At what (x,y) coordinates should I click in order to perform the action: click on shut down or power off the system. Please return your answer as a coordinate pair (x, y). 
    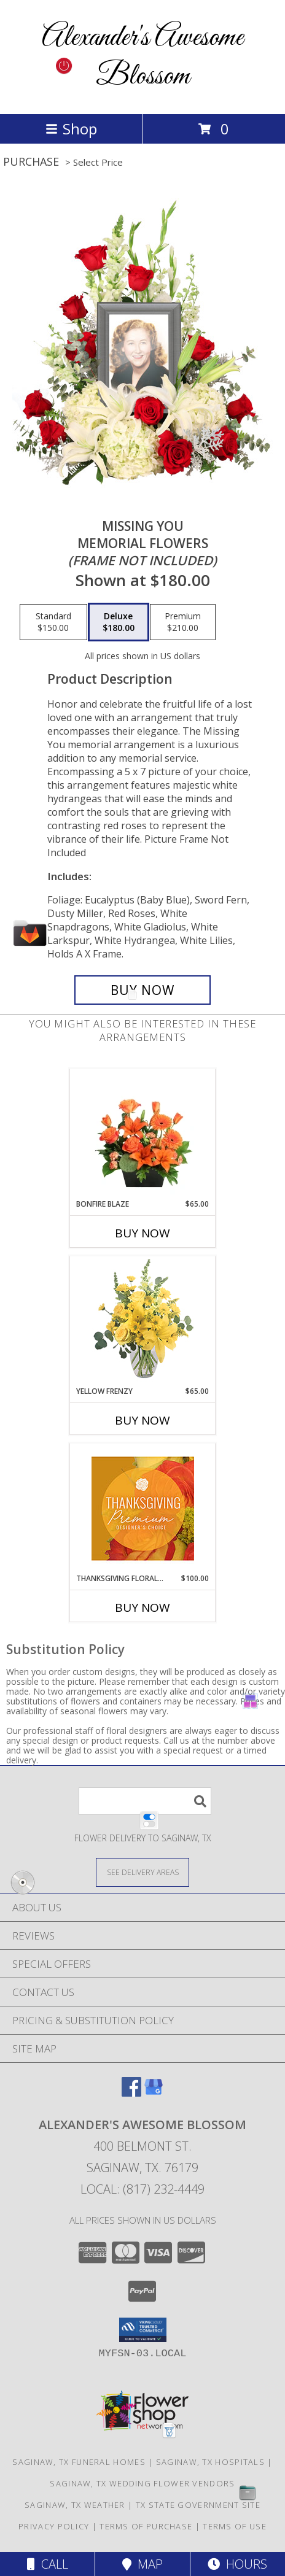
    Looking at the image, I should click on (64, 66).